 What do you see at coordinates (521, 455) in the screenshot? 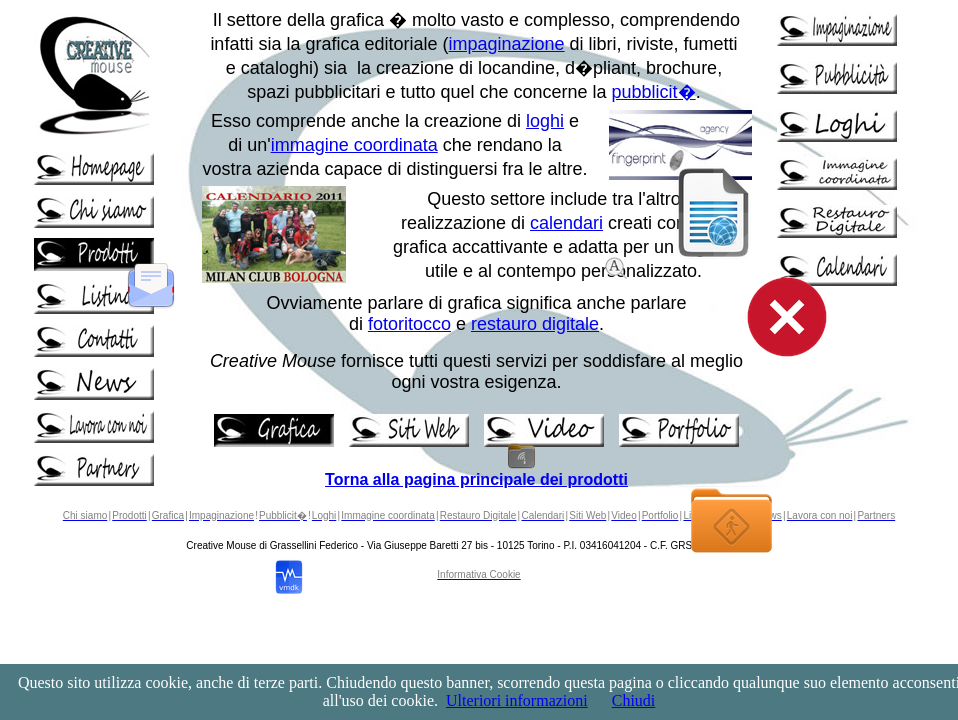
I see `open your insync synced folder` at bounding box center [521, 455].